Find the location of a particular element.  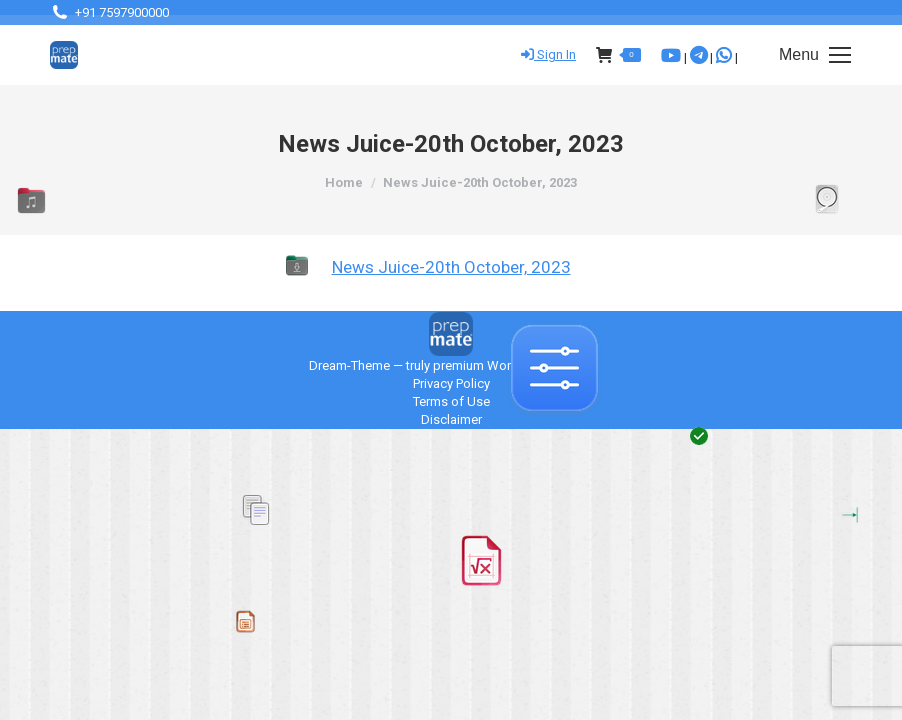

open your music folder is located at coordinates (31, 200).